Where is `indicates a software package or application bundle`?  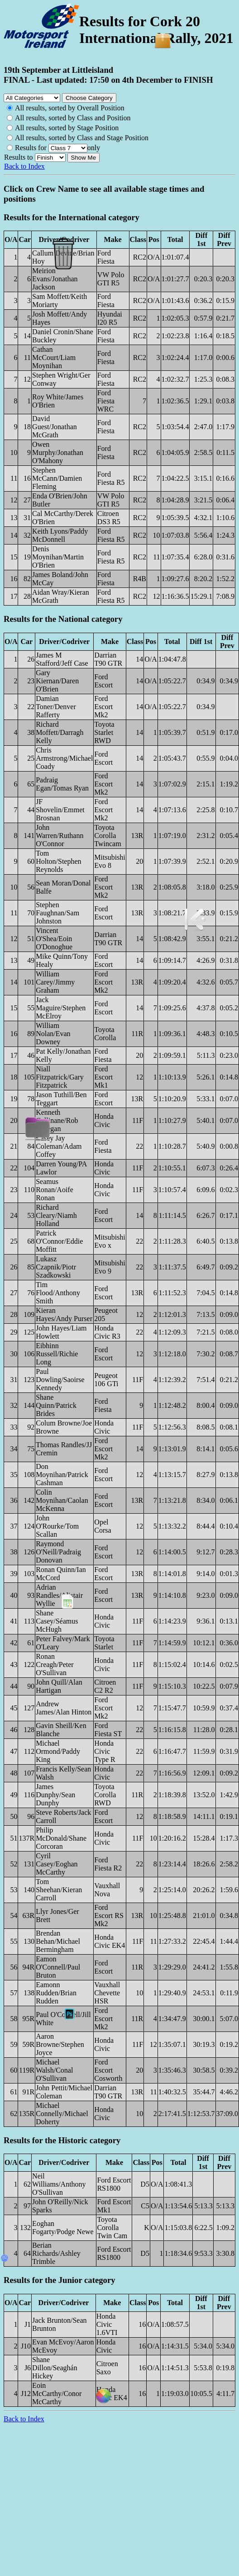 indicates a software package or application bundle is located at coordinates (163, 40).